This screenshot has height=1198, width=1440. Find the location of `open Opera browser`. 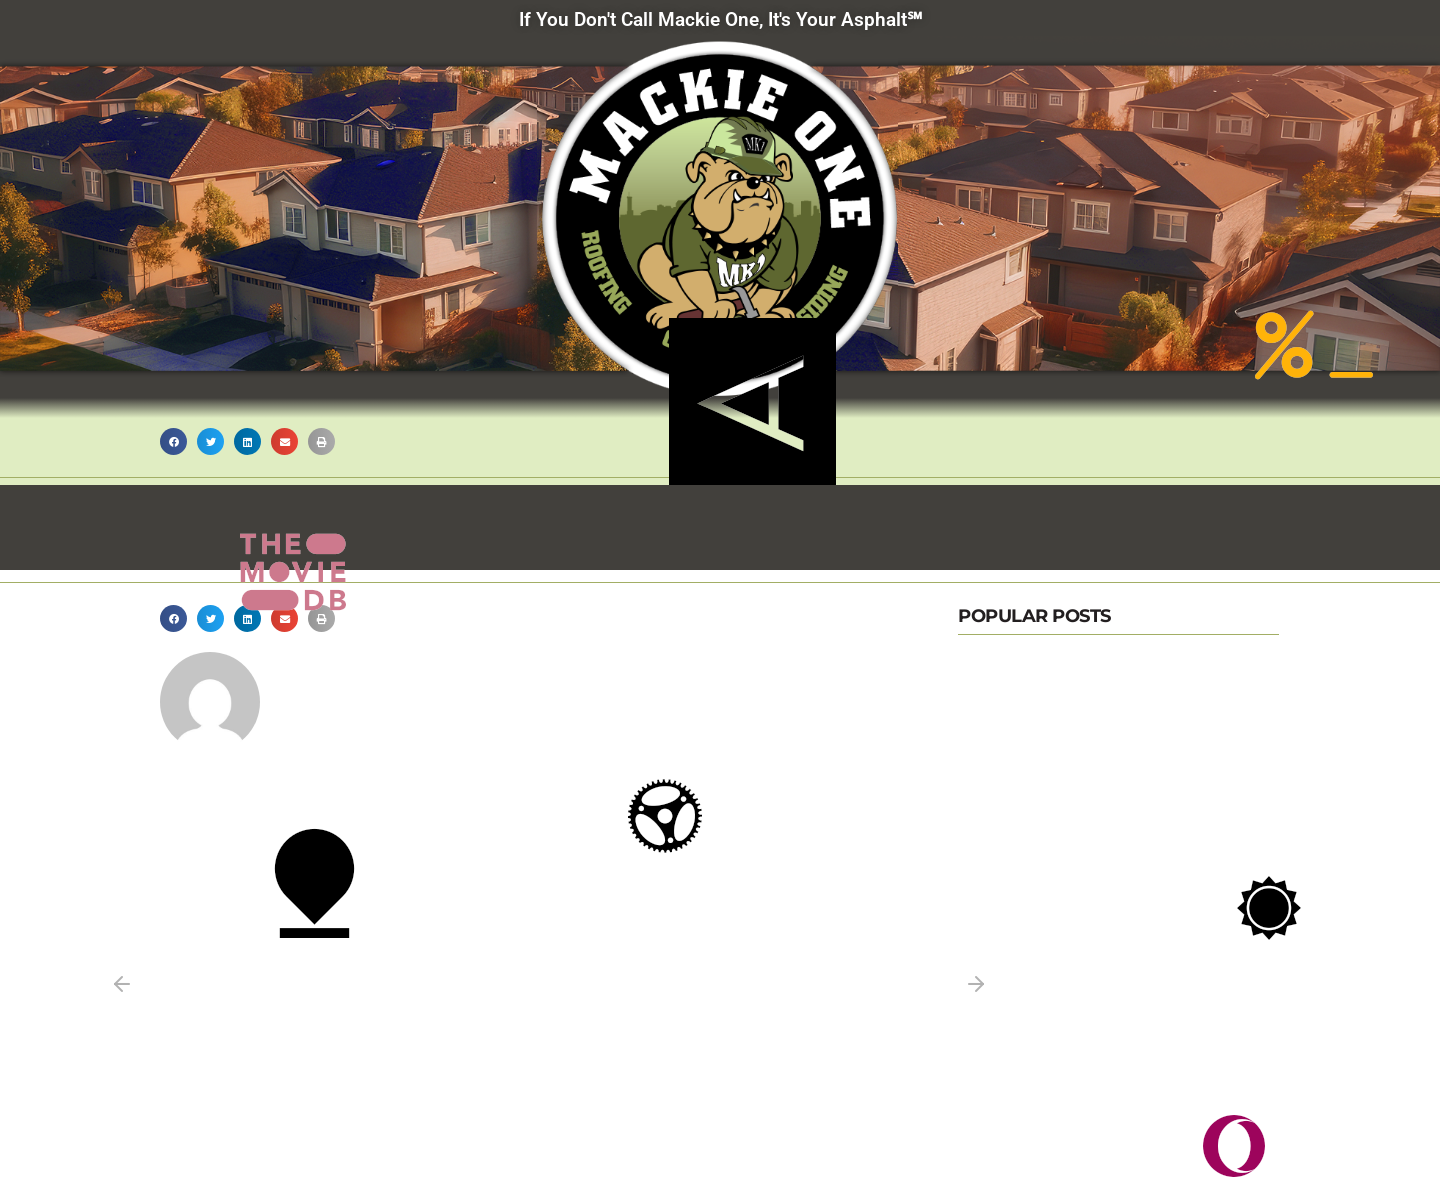

open Opera browser is located at coordinates (1234, 1146).